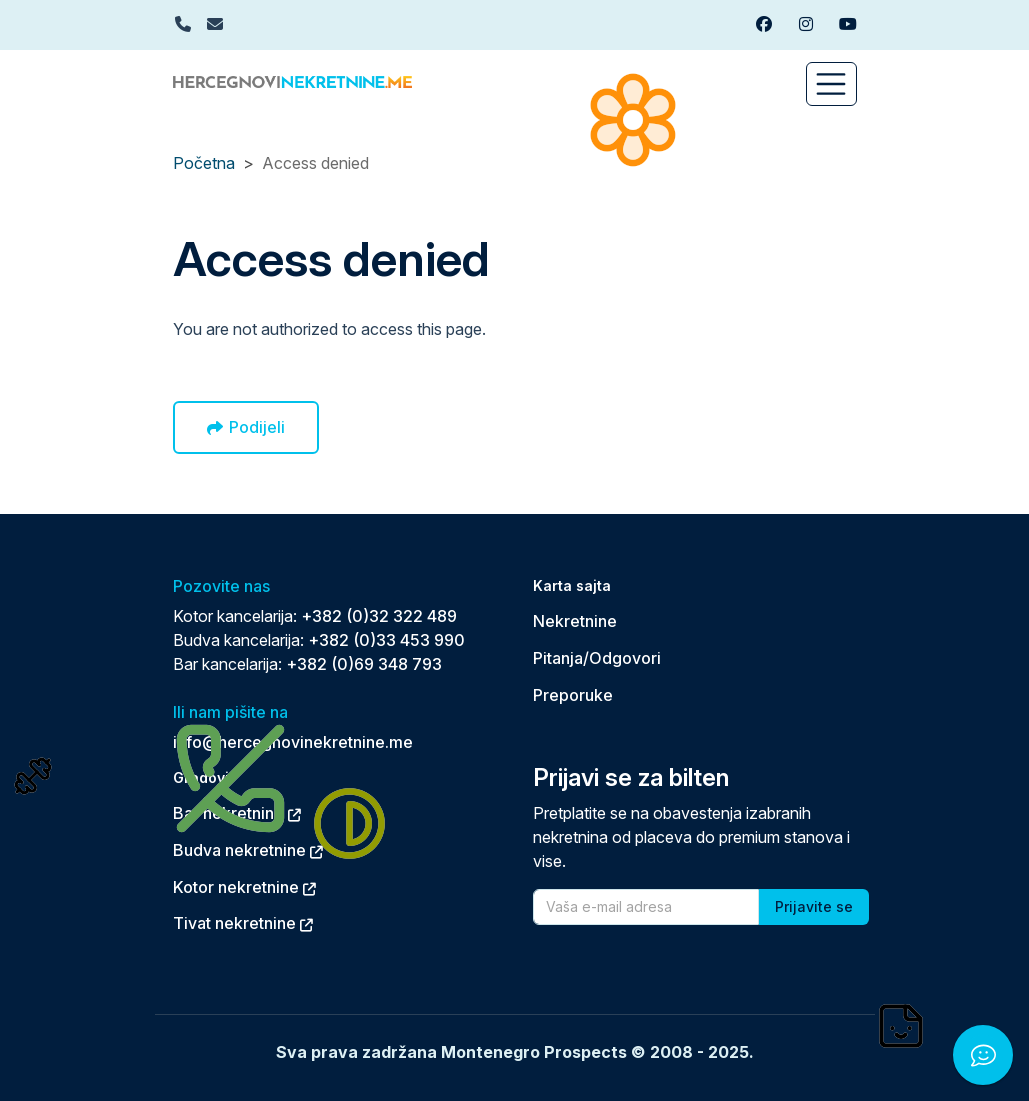  What do you see at coordinates (33, 776) in the screenshot?
I see `access fitness or workout features` at bounding box center [33, 776].